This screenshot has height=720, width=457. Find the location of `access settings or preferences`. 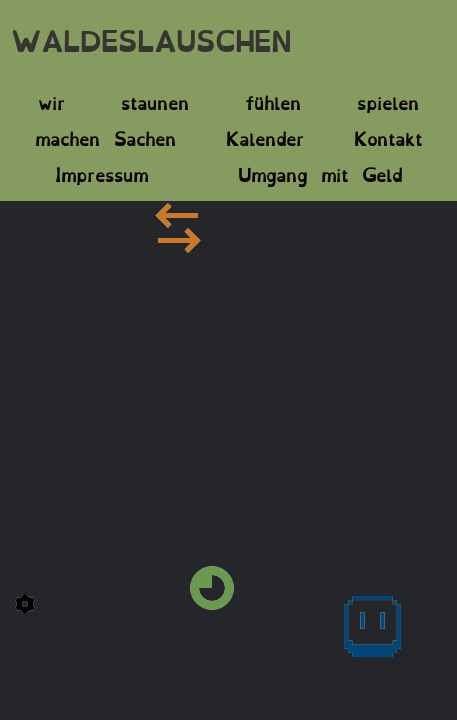

access settings or preferences is located at coordinates (25, 604).